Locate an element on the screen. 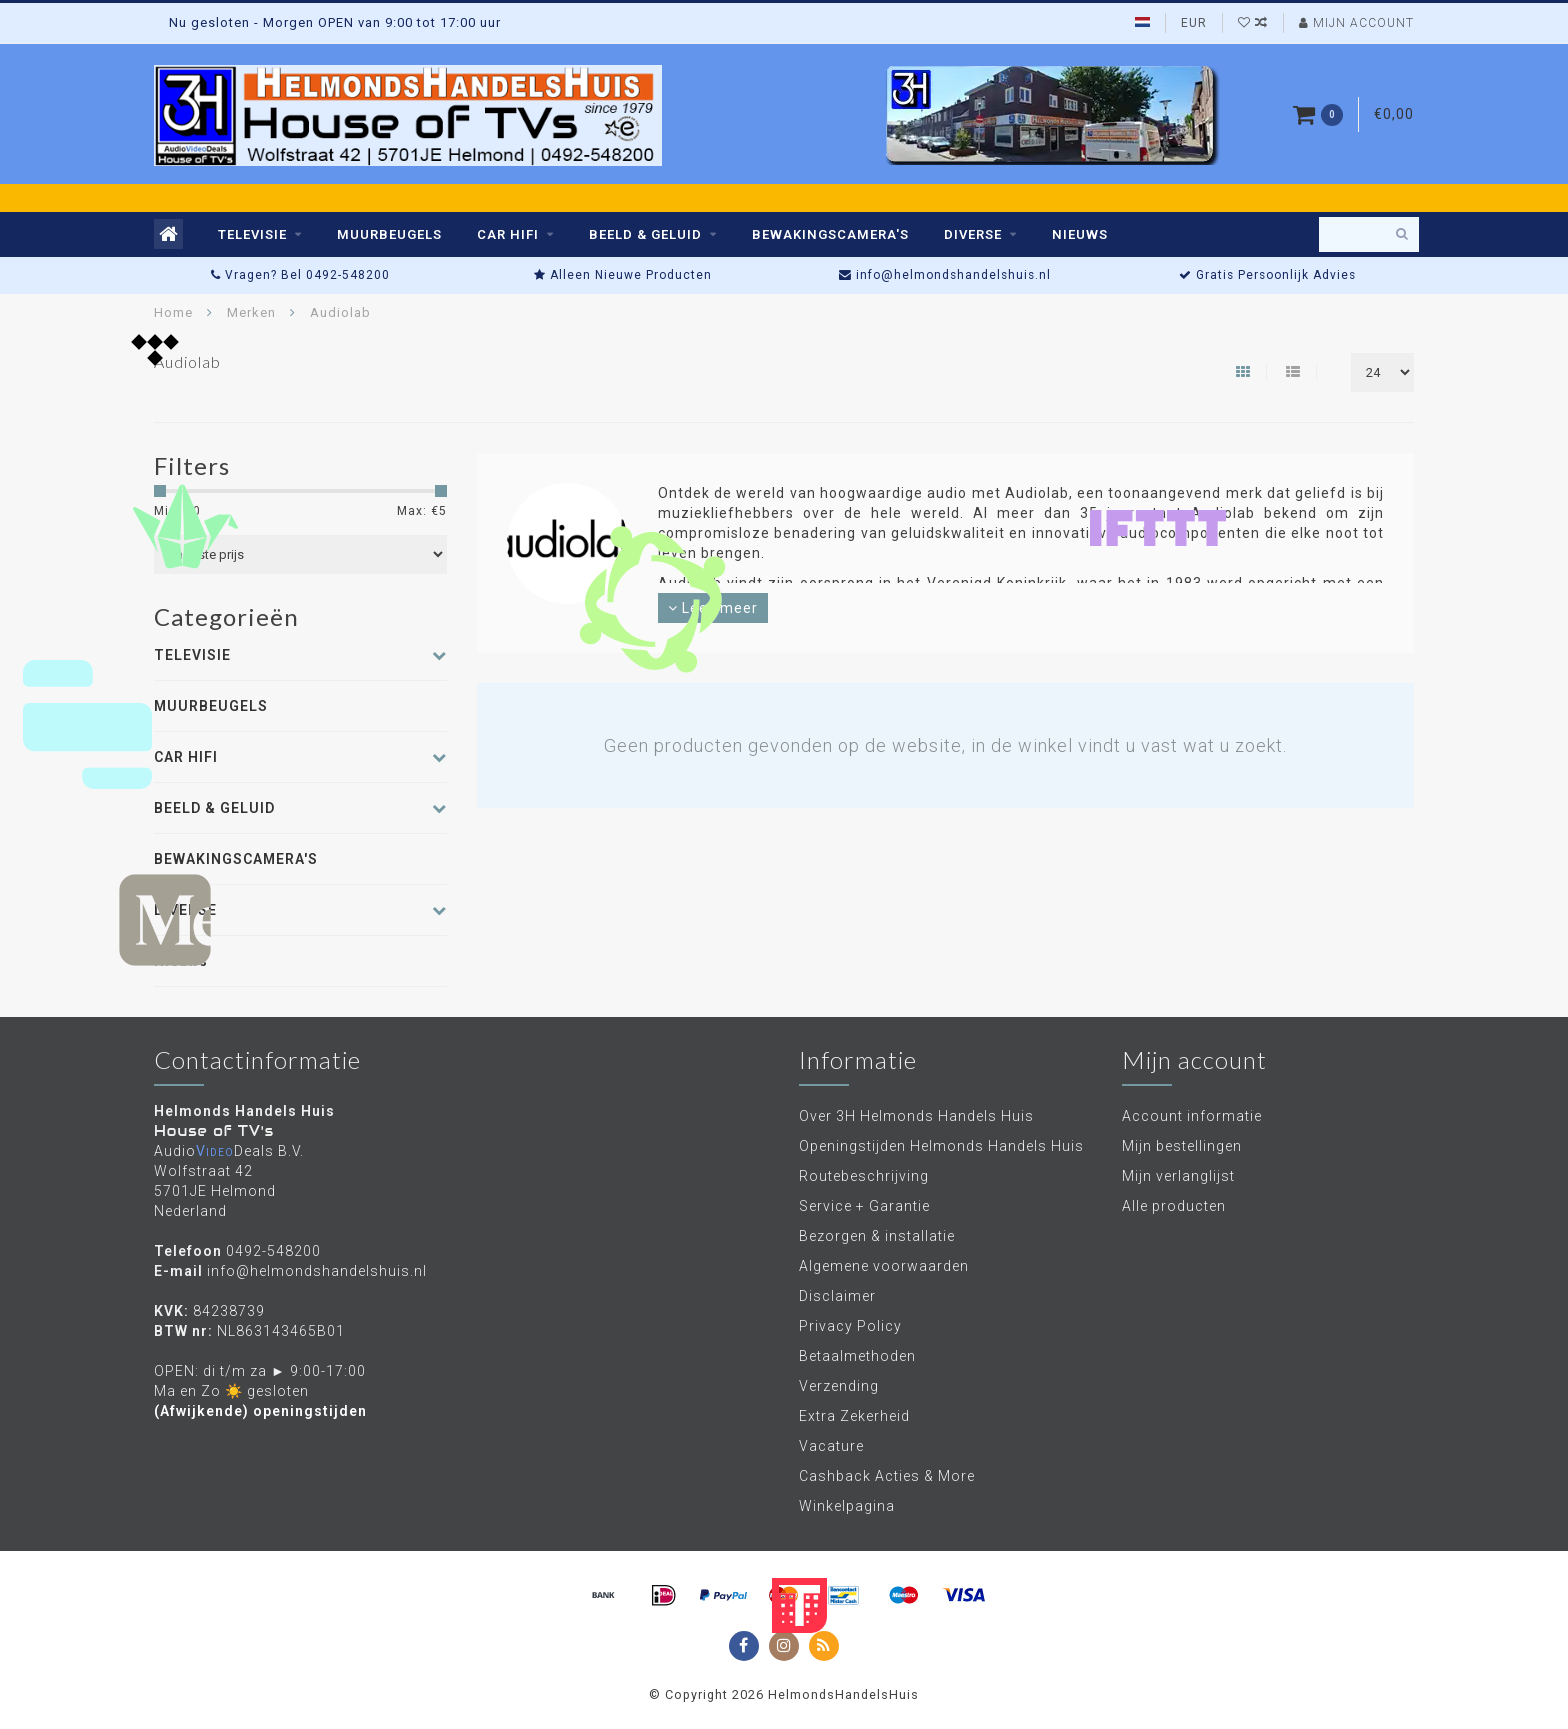  open the Medium app is located at coordinates (165, 920).